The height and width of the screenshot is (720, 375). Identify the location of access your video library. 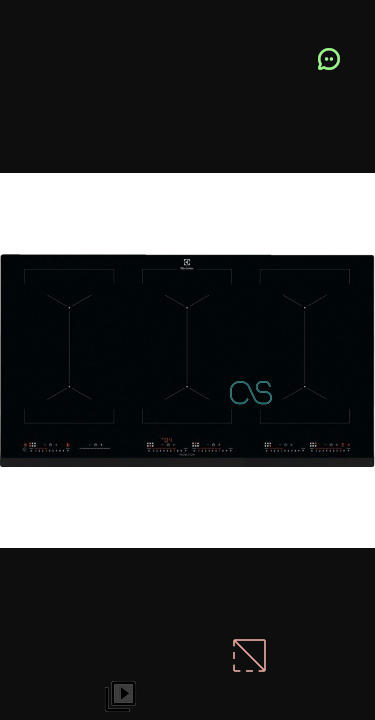
(120, 696).